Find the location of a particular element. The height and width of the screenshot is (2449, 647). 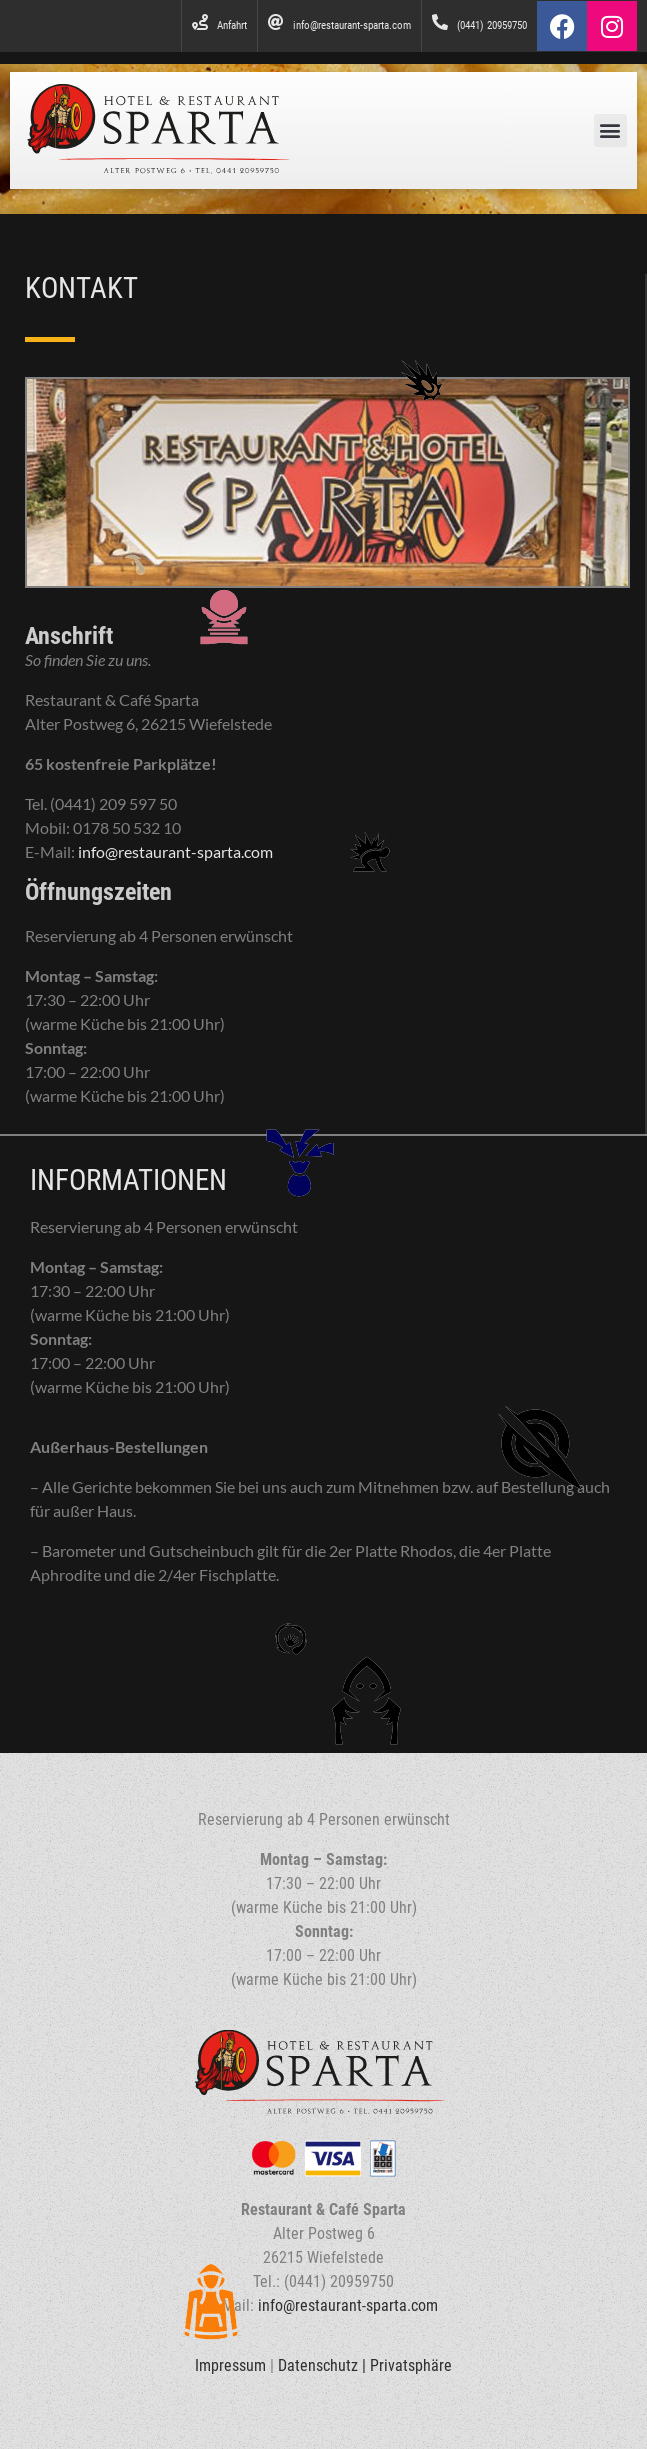

activate a magic ability or spell is located at coordinates (291, 1639).